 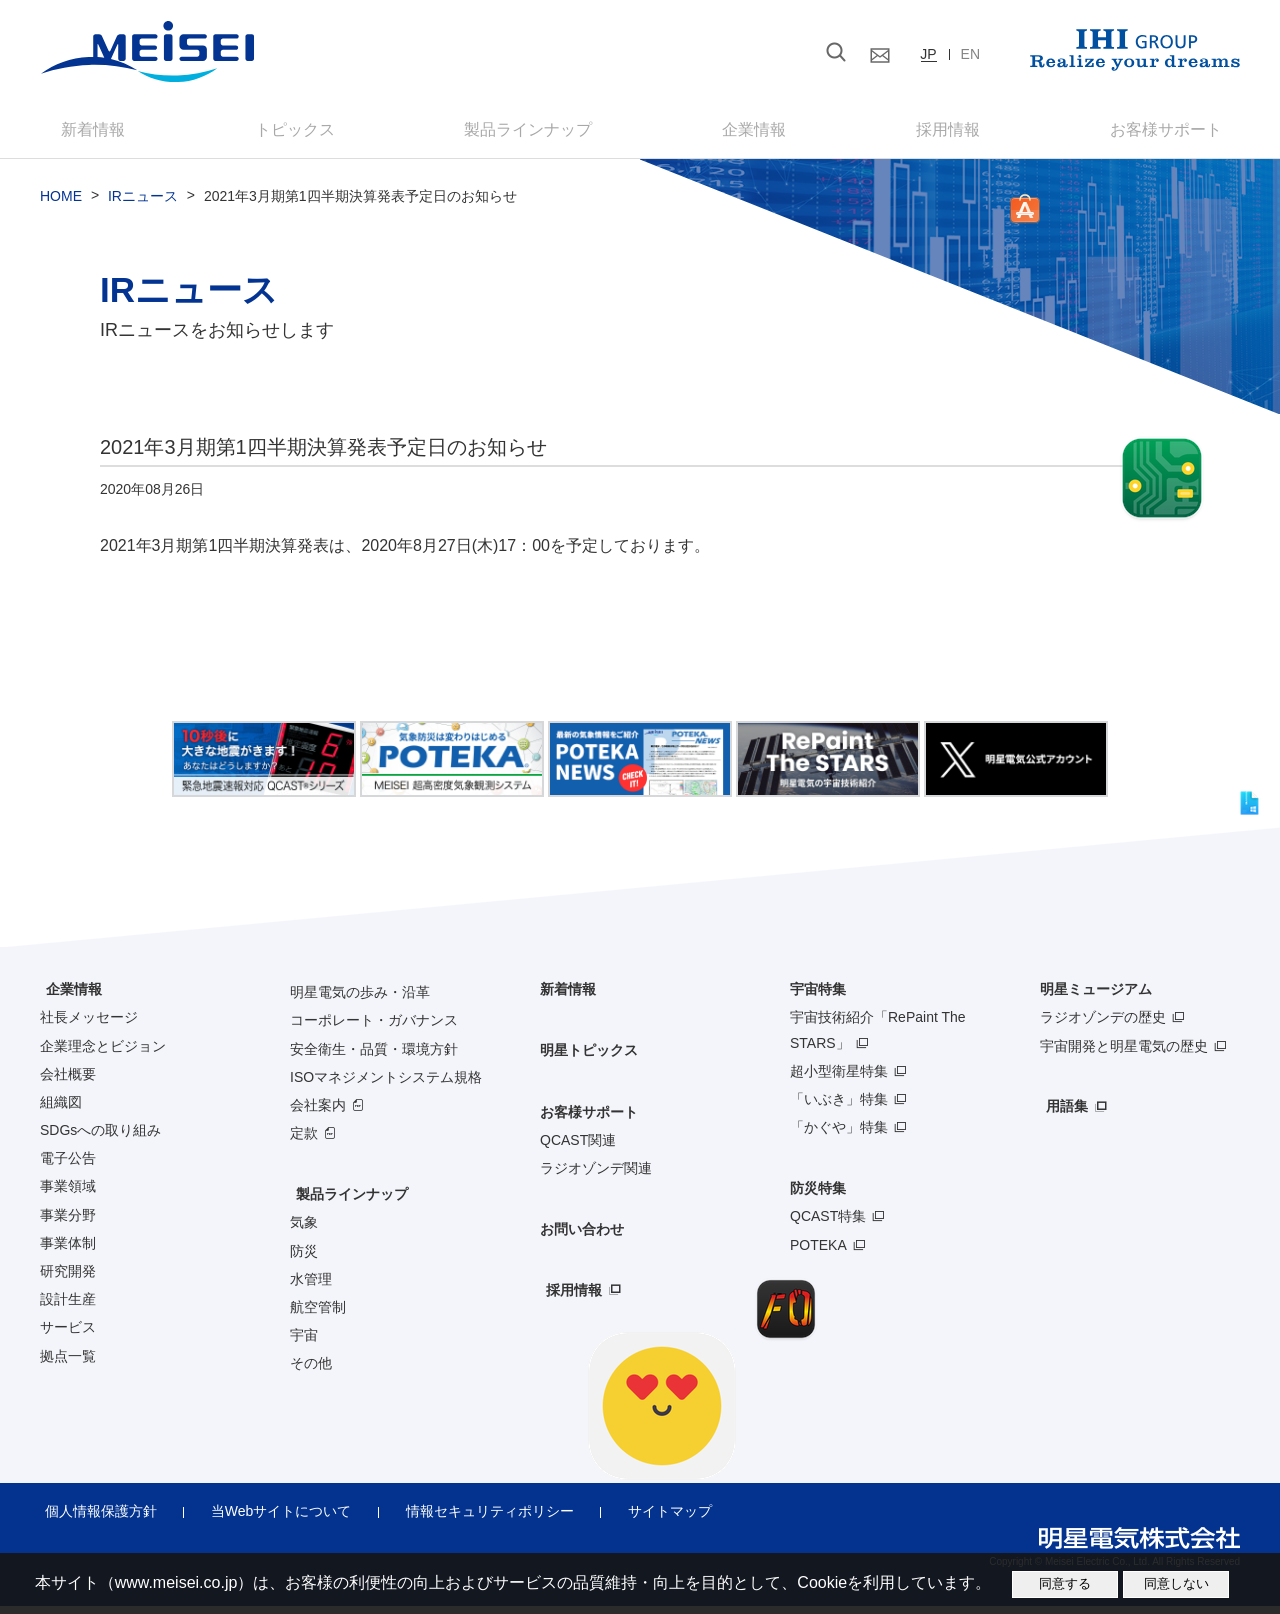 What do you see at coordinates (1249, 803) in the screenshot?
I see `a compressed windows executable file` at bounding box center [1249, 803].